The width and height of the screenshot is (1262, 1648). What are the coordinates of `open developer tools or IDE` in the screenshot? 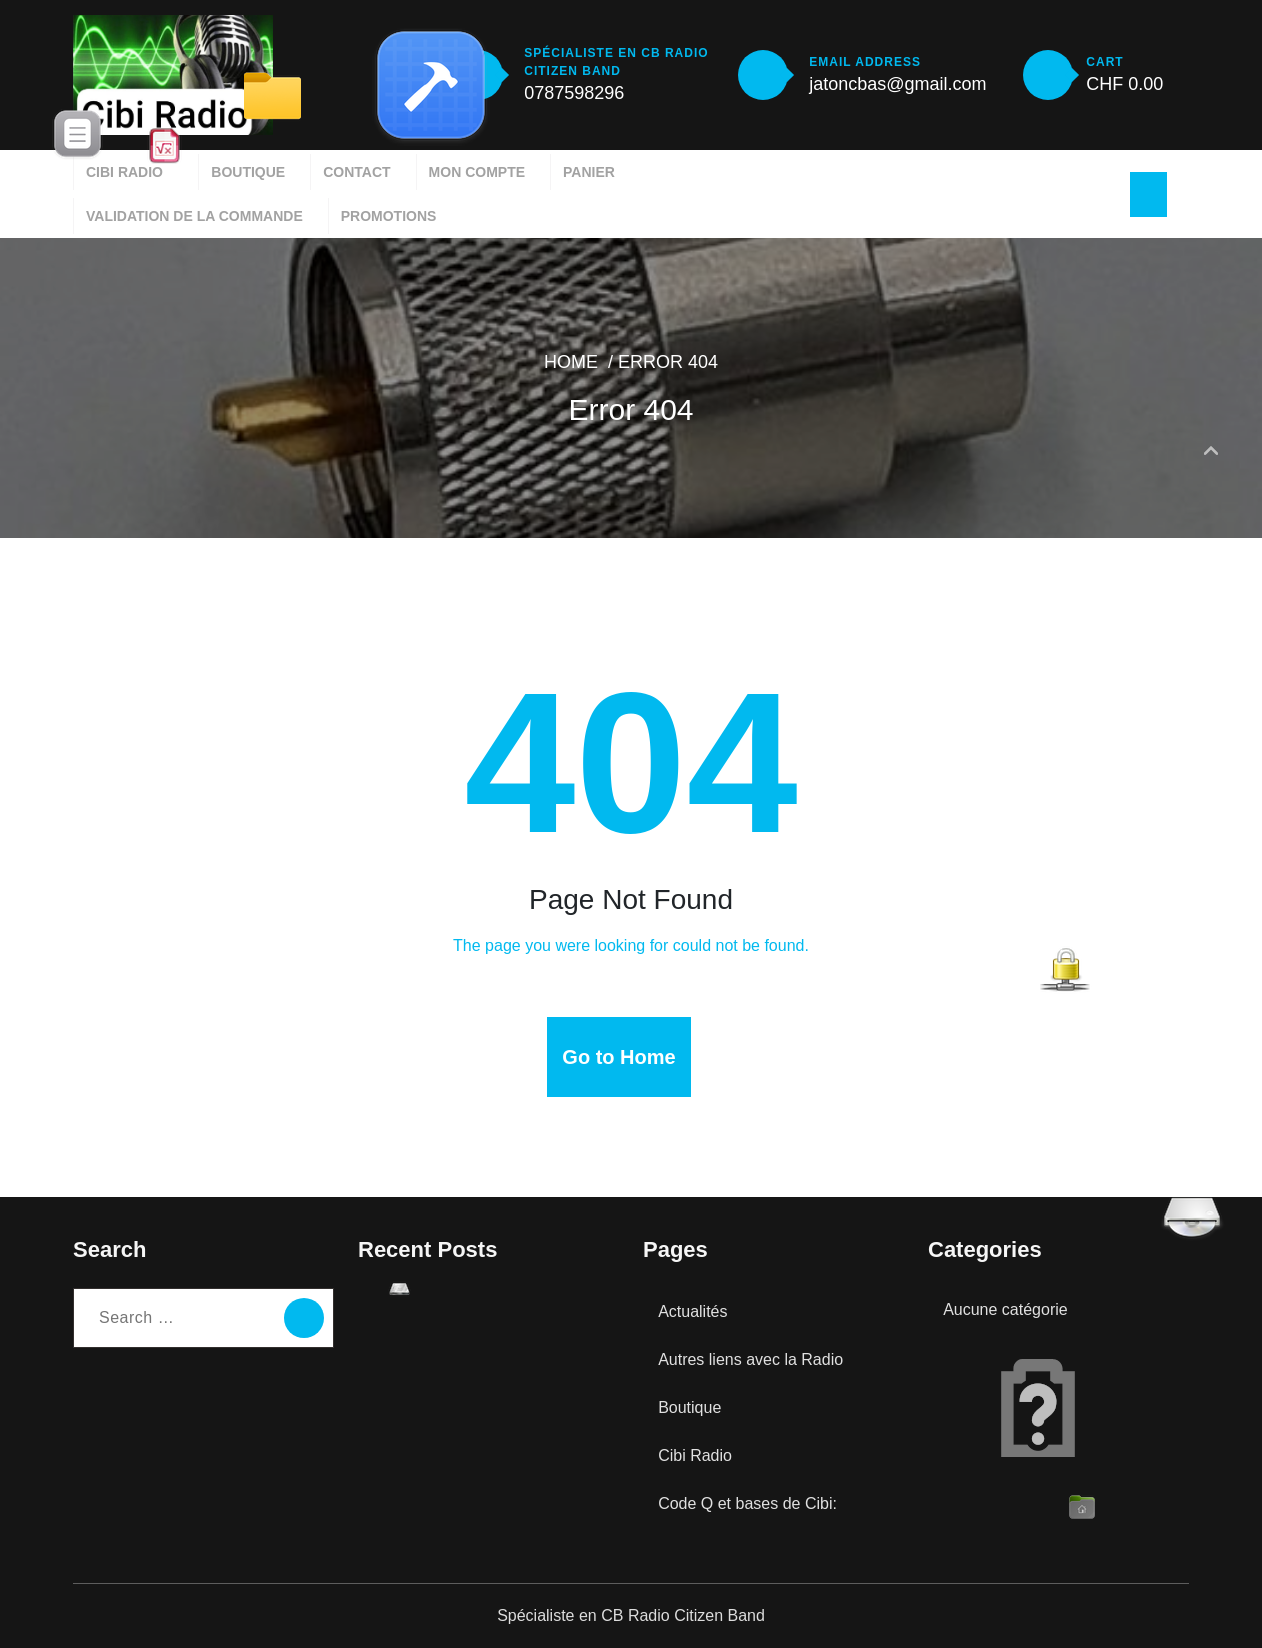 It's located at (431, 85).